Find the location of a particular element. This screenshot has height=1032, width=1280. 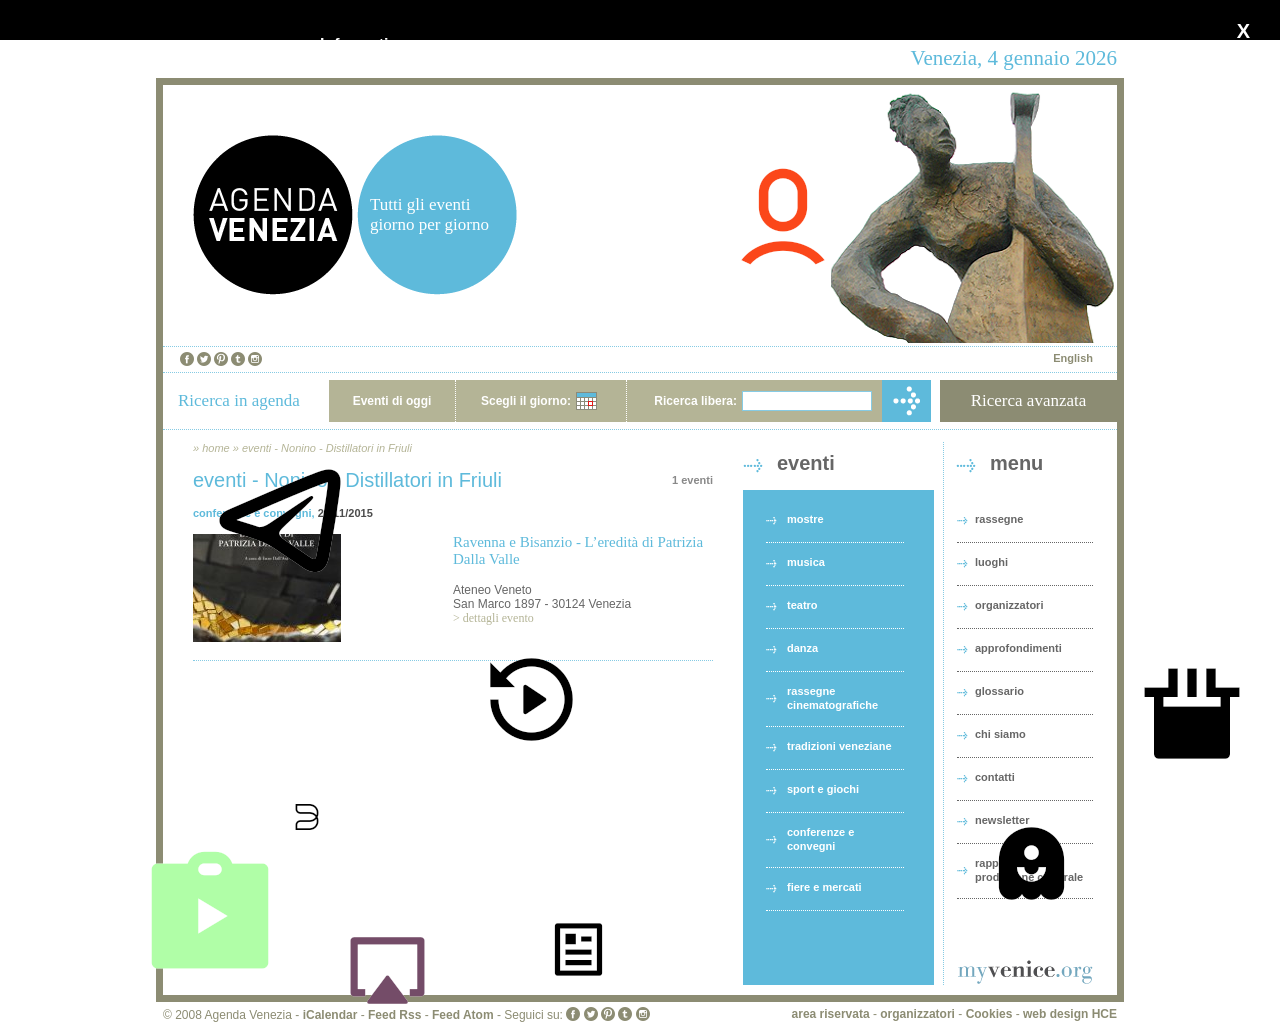

sensor device status indicator is located at coordinates (1192, 716).